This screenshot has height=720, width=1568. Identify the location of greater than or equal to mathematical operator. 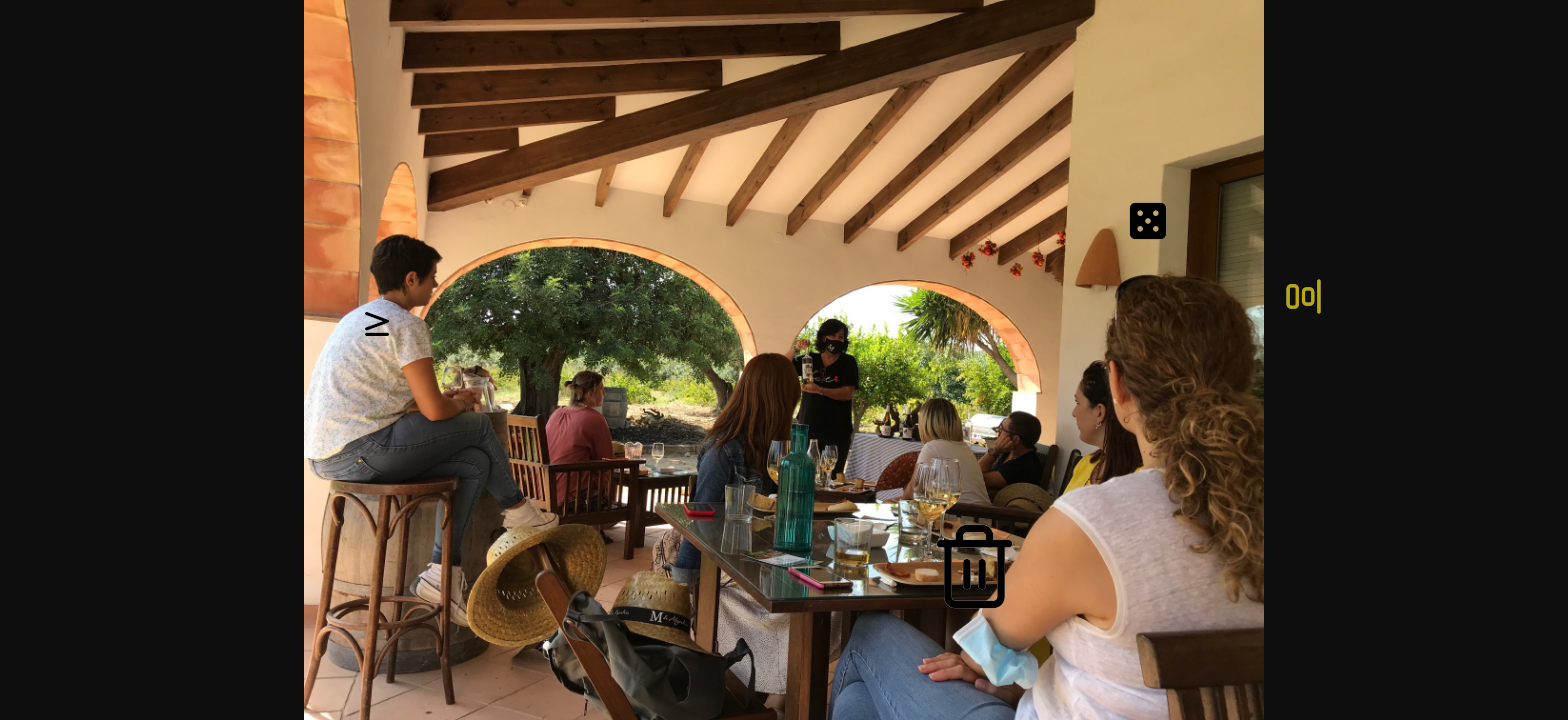
(376, 324).